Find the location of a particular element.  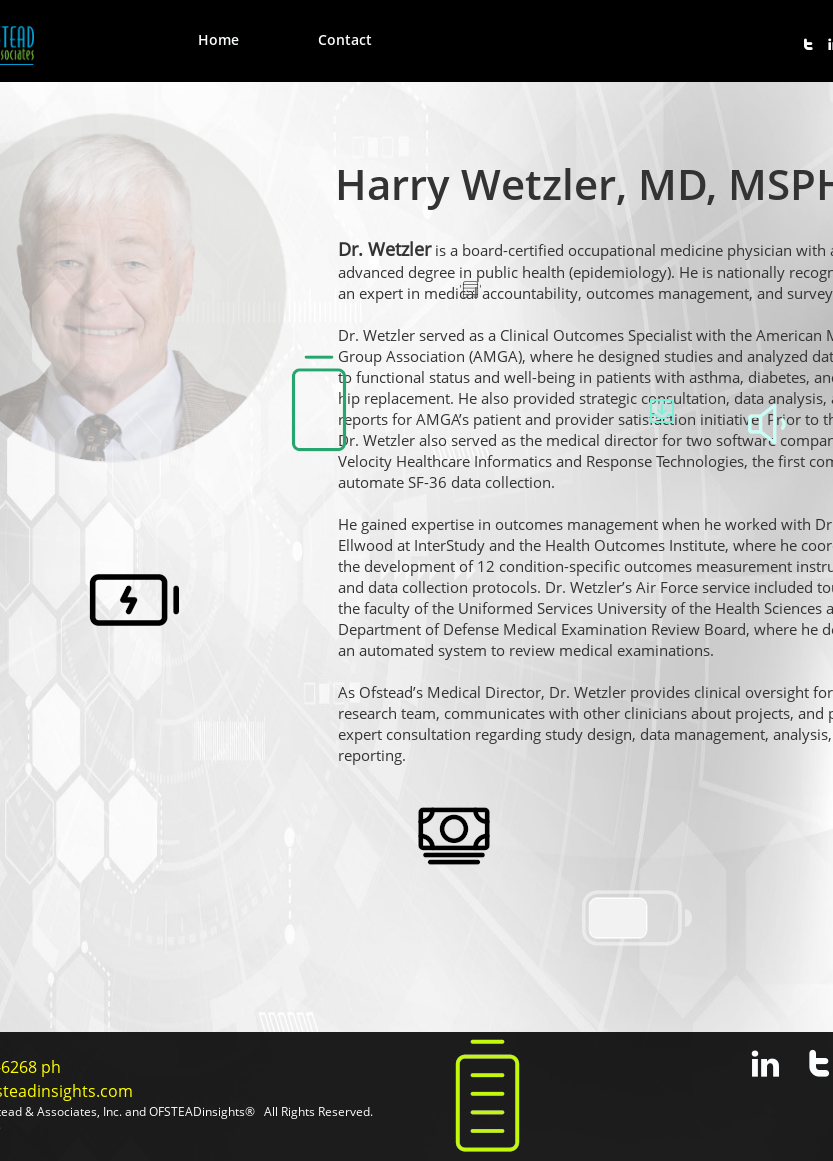

view your cash balance is located at coordinates (454, 836).